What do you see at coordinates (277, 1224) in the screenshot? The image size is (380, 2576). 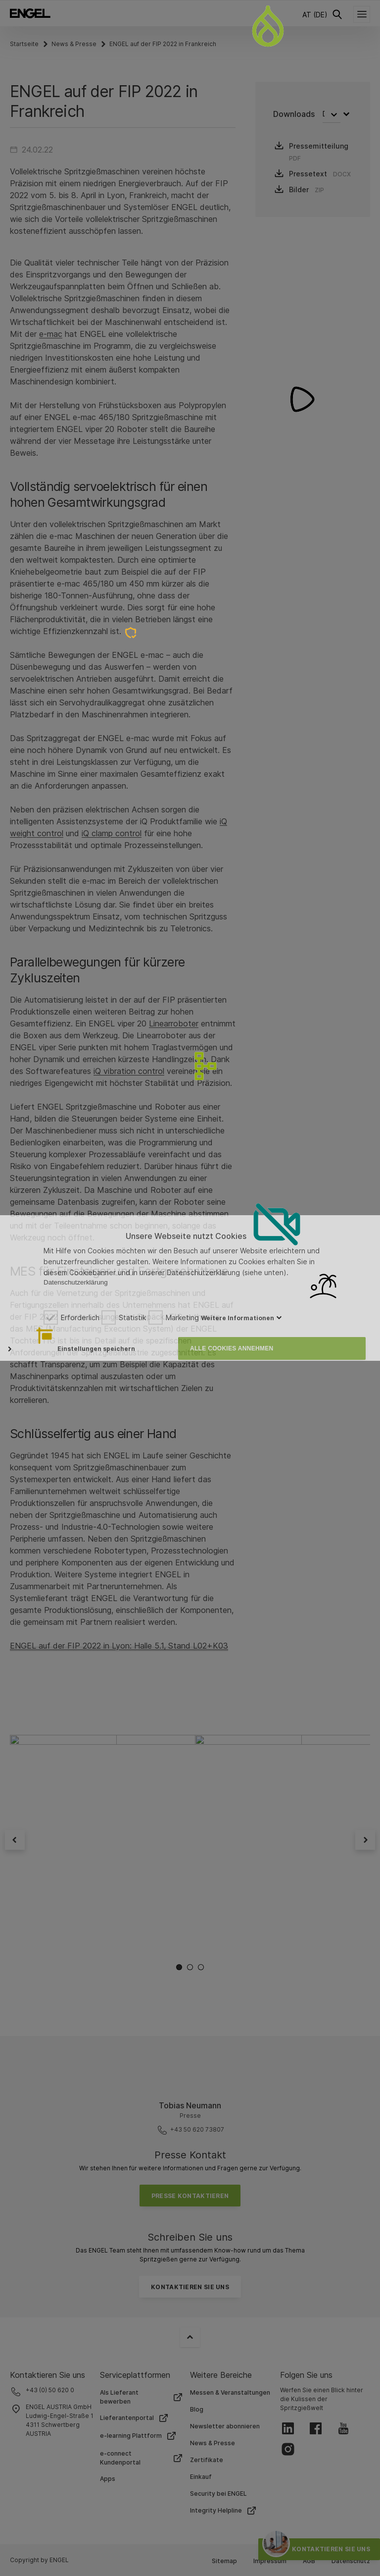 I see `video camera is turned off` at bounding box center [277, 1224].